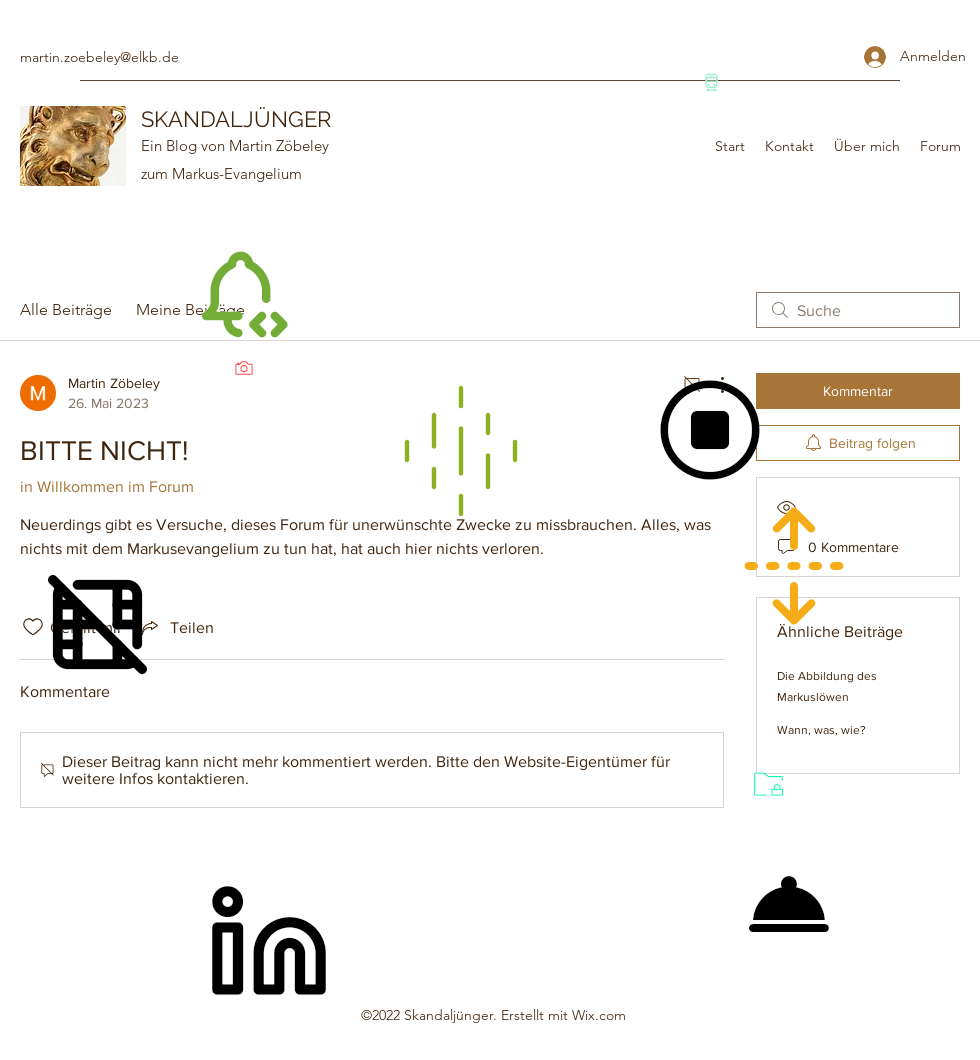  Describe the element at coordinates (768, 783) in the screenshot. I see `access a password-protected folder` at that location.